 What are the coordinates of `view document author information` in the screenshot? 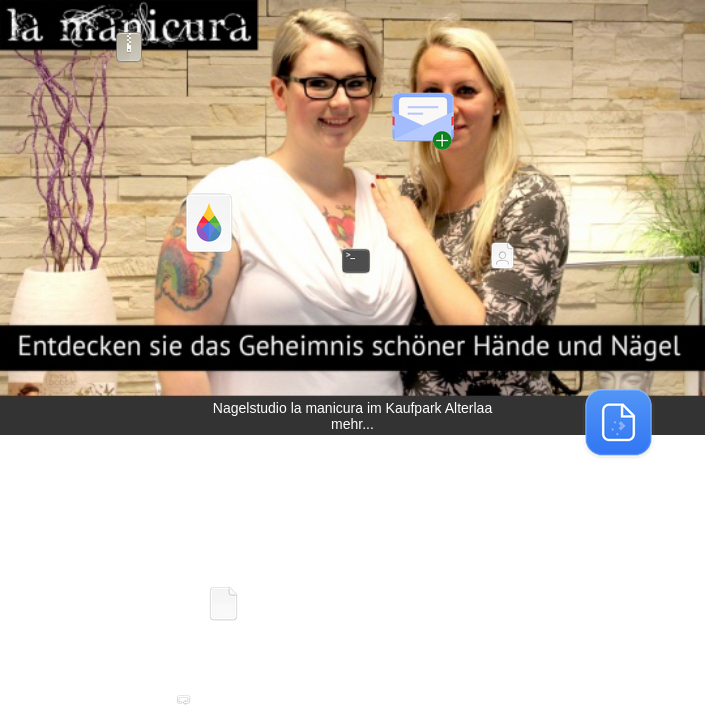 It's located at (502, 255).